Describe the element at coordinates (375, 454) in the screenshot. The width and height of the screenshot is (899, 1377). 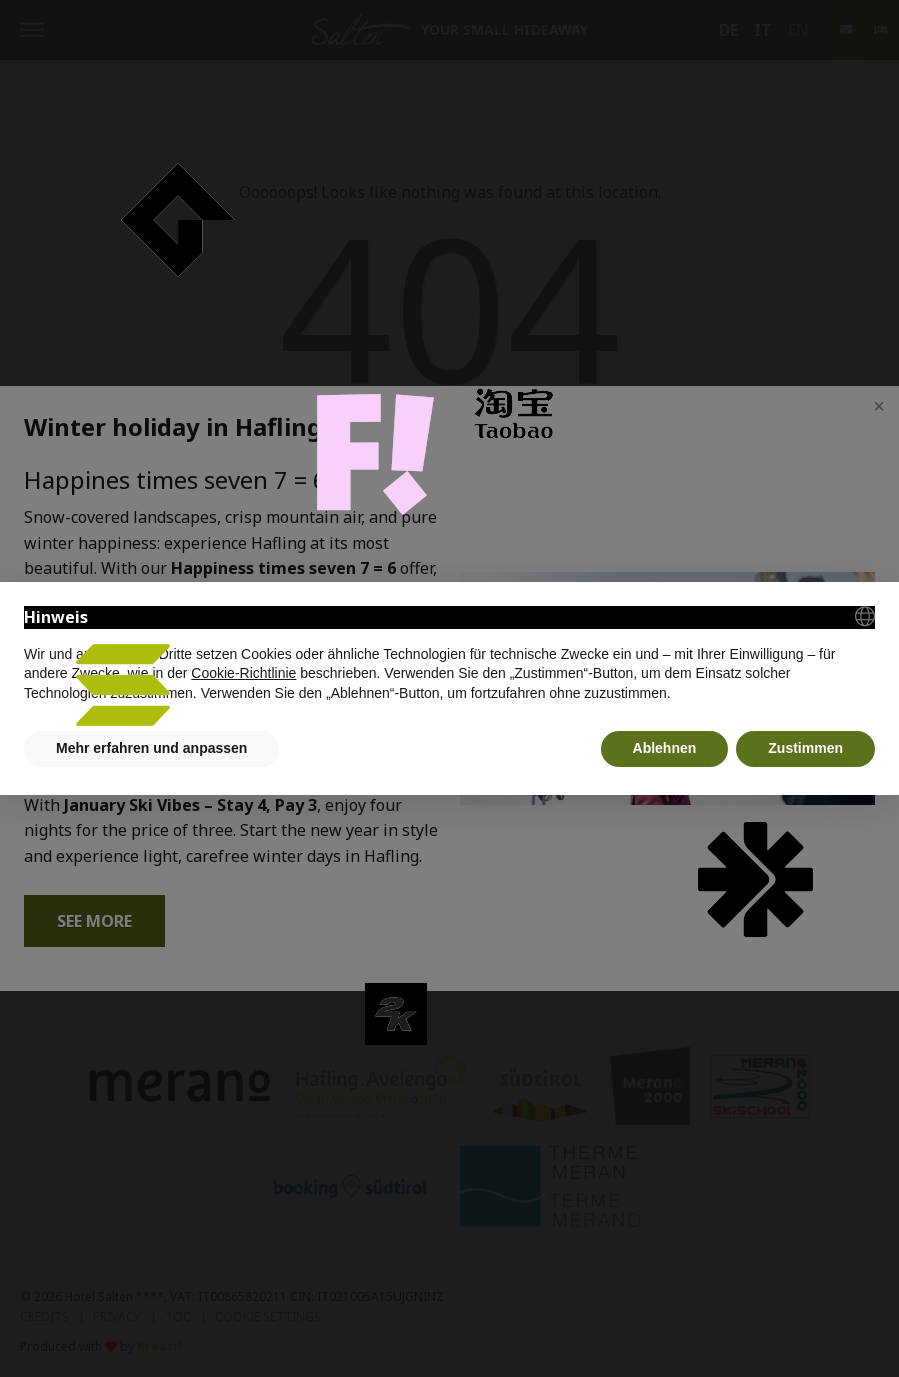
I see `Fritz! brand logo` at that location.